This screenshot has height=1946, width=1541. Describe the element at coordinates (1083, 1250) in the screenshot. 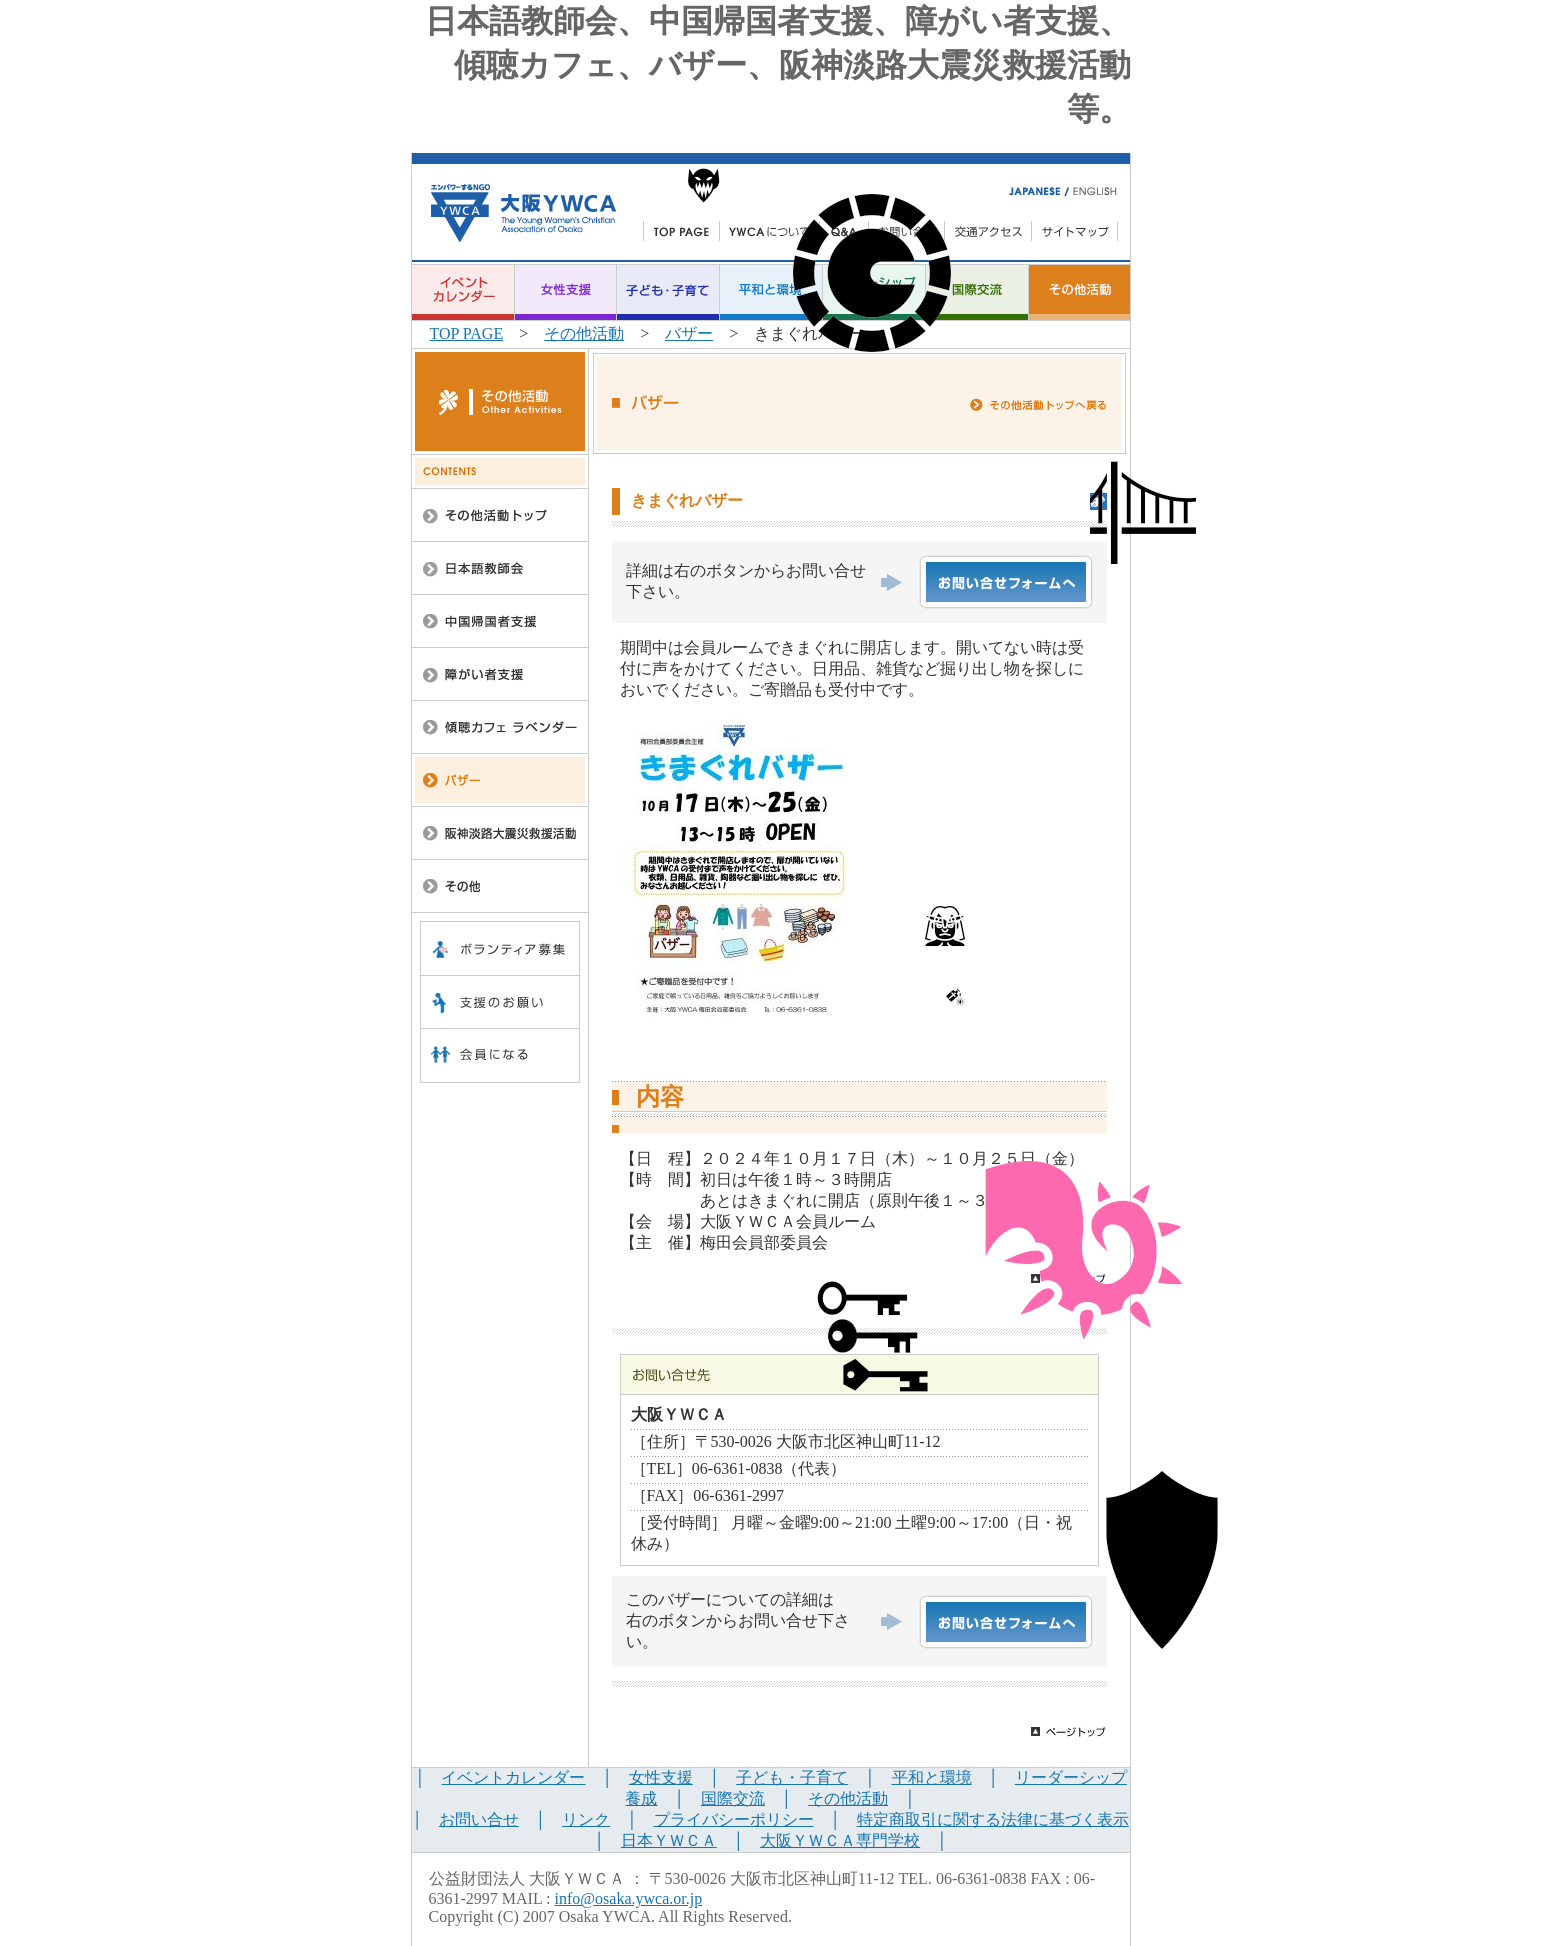

I see `select tentacle monster or creature type` at that location.